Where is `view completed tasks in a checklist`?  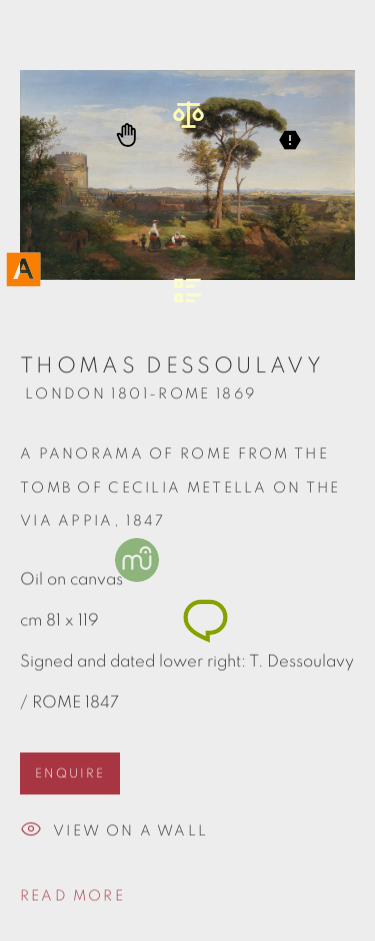
view completed tasks in a checklist is located at coordinates (187, 290).